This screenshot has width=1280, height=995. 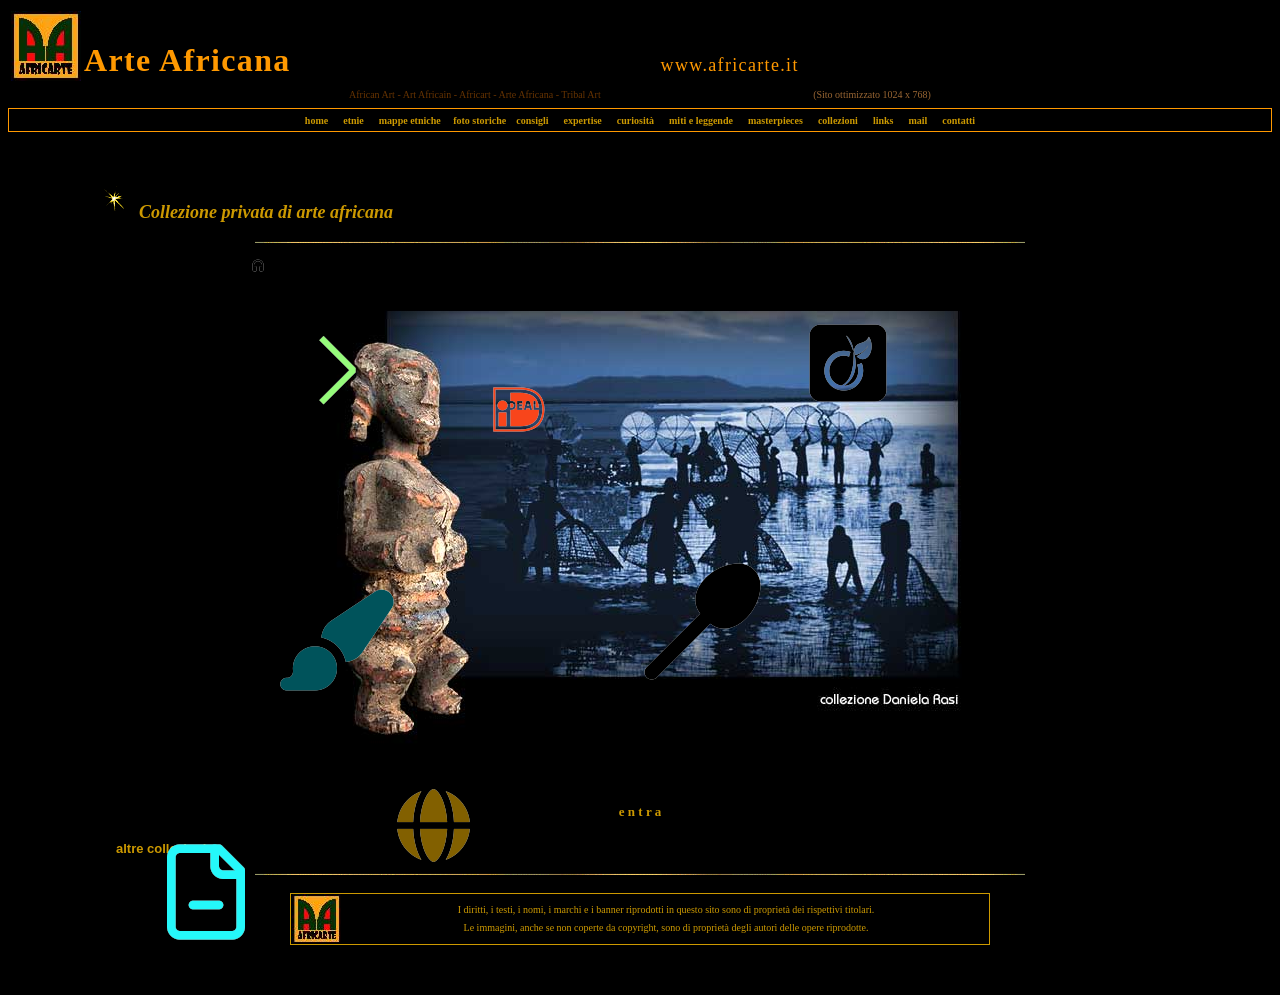 What do you see at coordinates (335, 370) in the screenshot?
I see `navigate to the next item or page` at bounding box center [335, 370].